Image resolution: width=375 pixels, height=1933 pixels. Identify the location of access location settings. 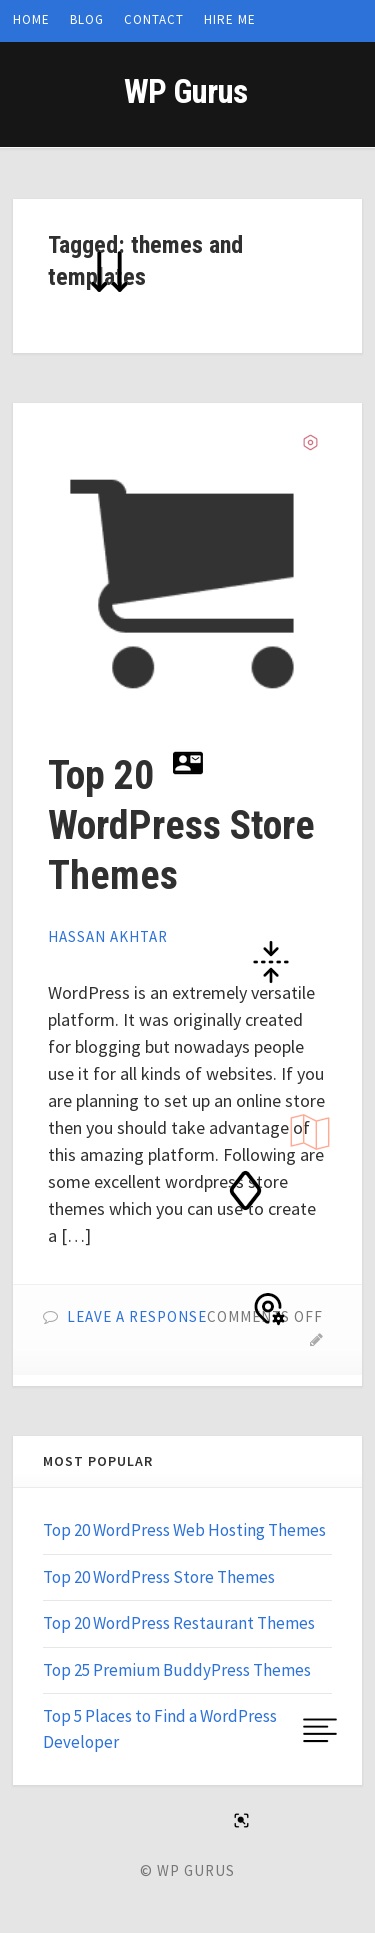
(268, 1308).